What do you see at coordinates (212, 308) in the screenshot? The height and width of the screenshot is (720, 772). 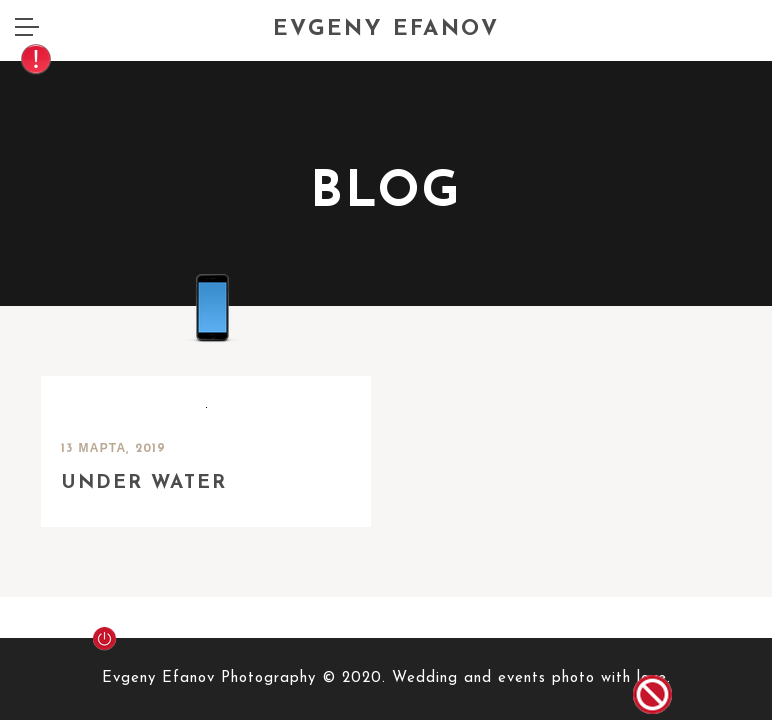 I see `iPhone 7 device icon for system identification` at bounding box center [212, 308].